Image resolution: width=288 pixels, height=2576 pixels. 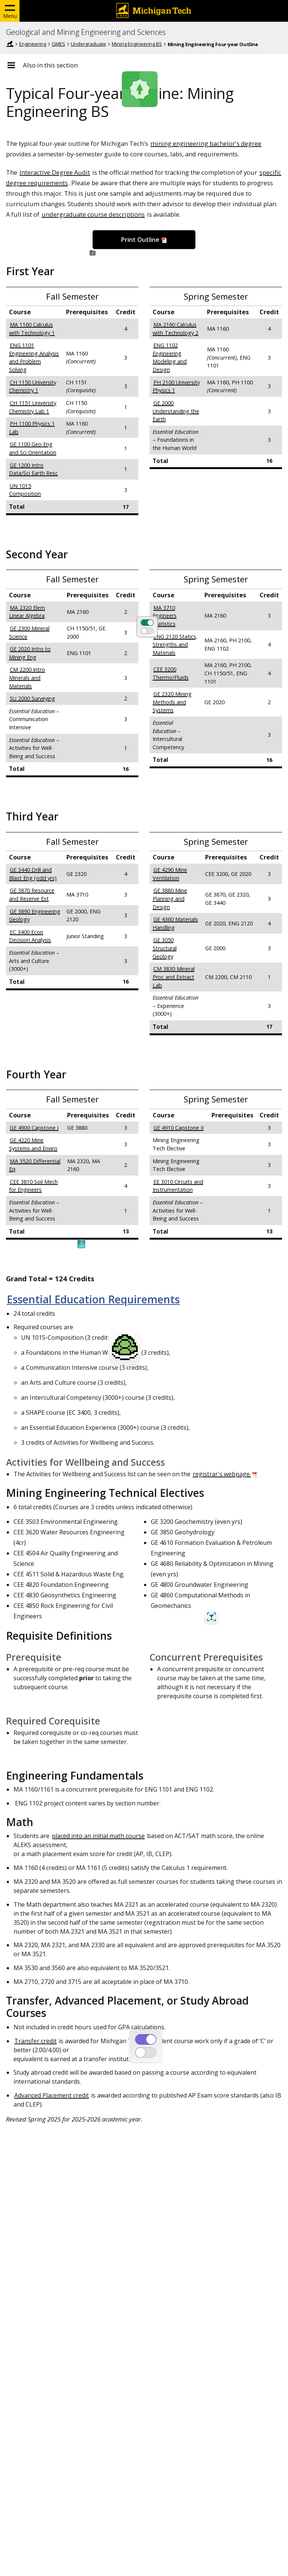 What do you see at coordinates (125, 1347) in the screenshot?
I see `open turtl secure note-taking app` at bounding box center [125, 1347].